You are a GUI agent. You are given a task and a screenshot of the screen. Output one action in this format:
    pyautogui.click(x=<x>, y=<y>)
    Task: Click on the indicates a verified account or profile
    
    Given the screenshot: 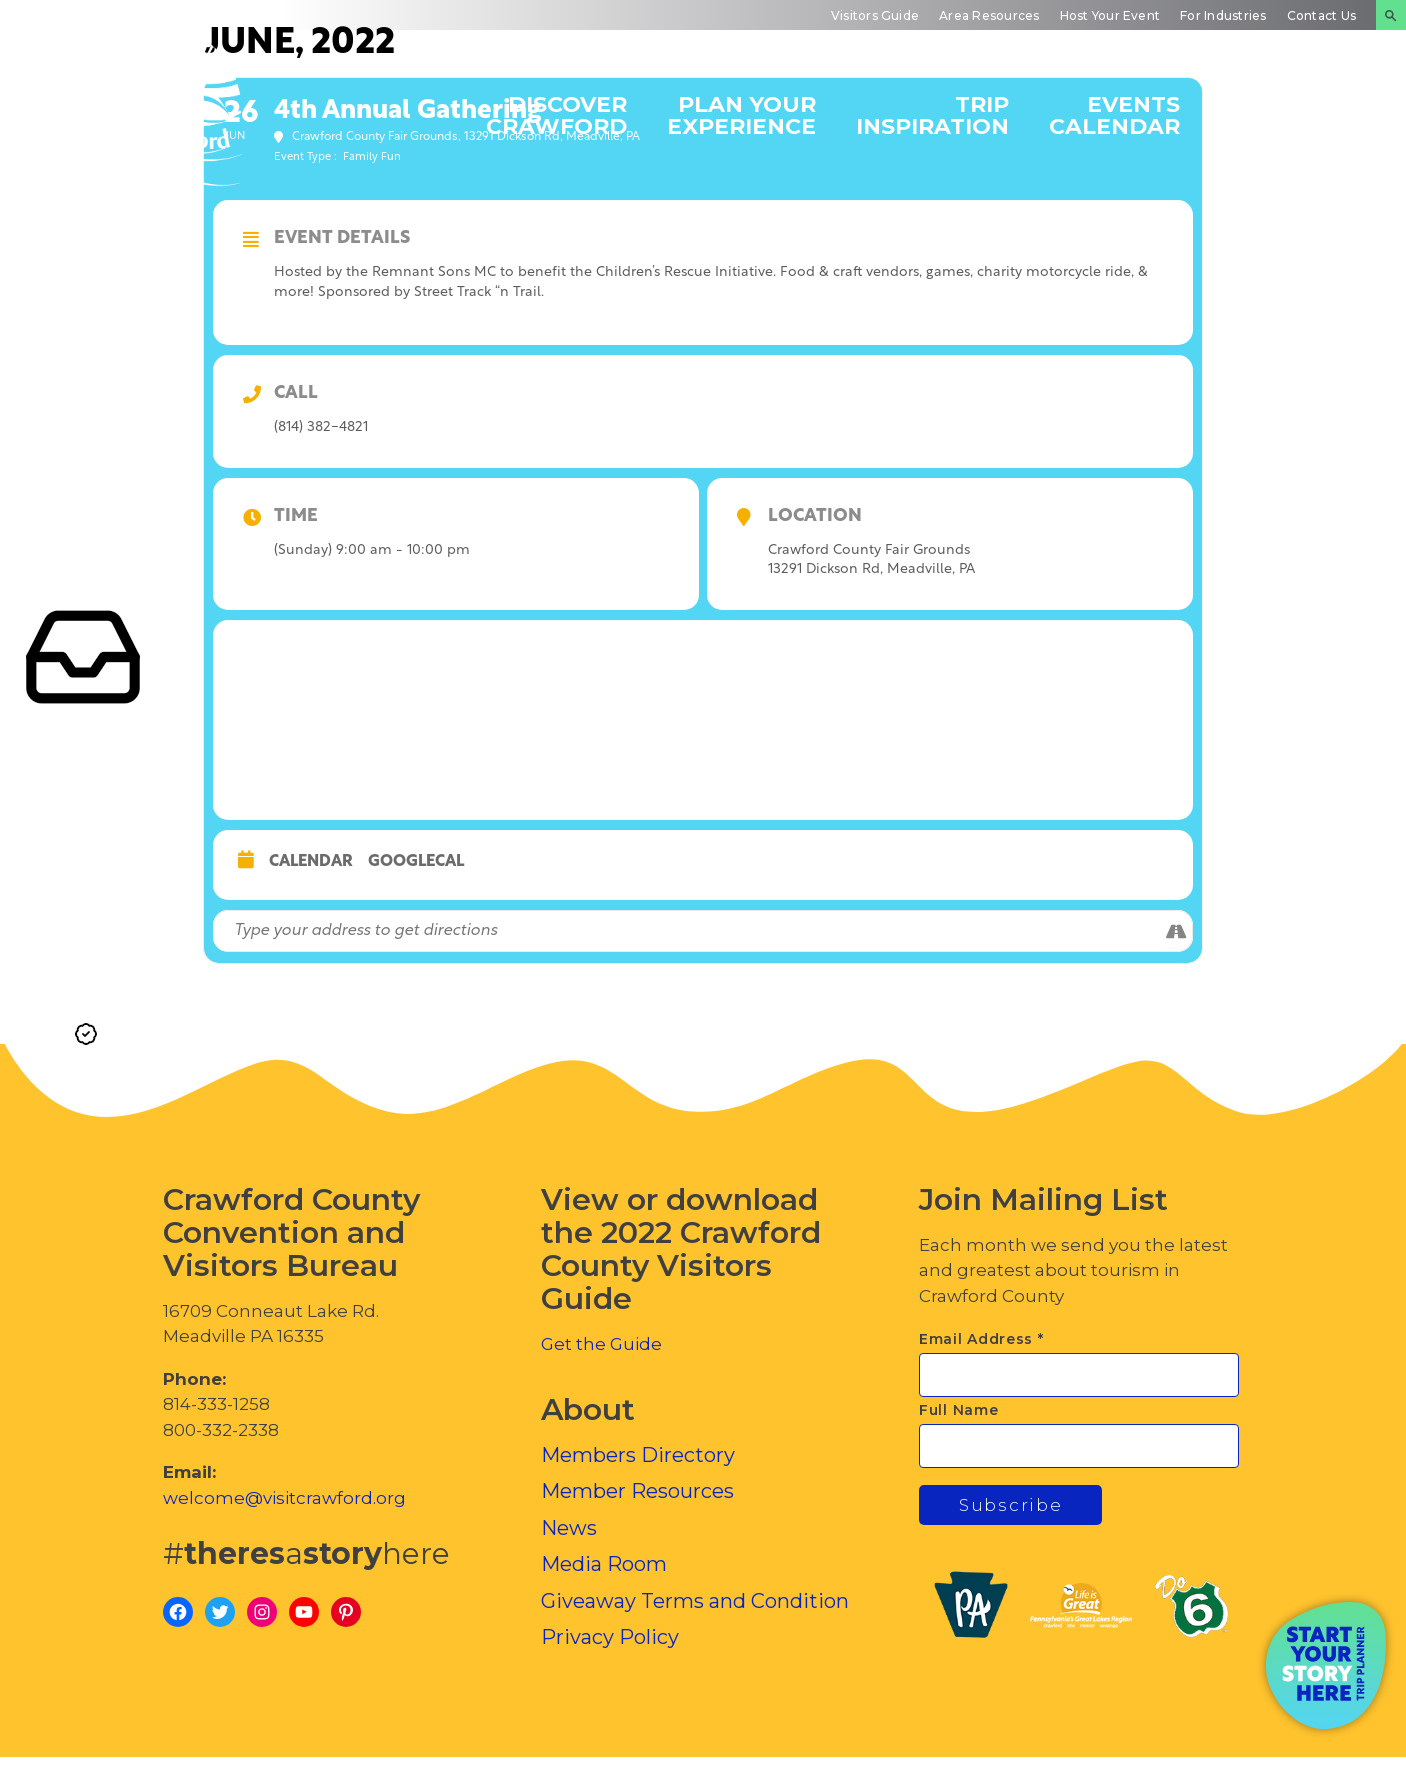 What is the action you would take?
    pyautogui.click(x=86, y=1034)
    